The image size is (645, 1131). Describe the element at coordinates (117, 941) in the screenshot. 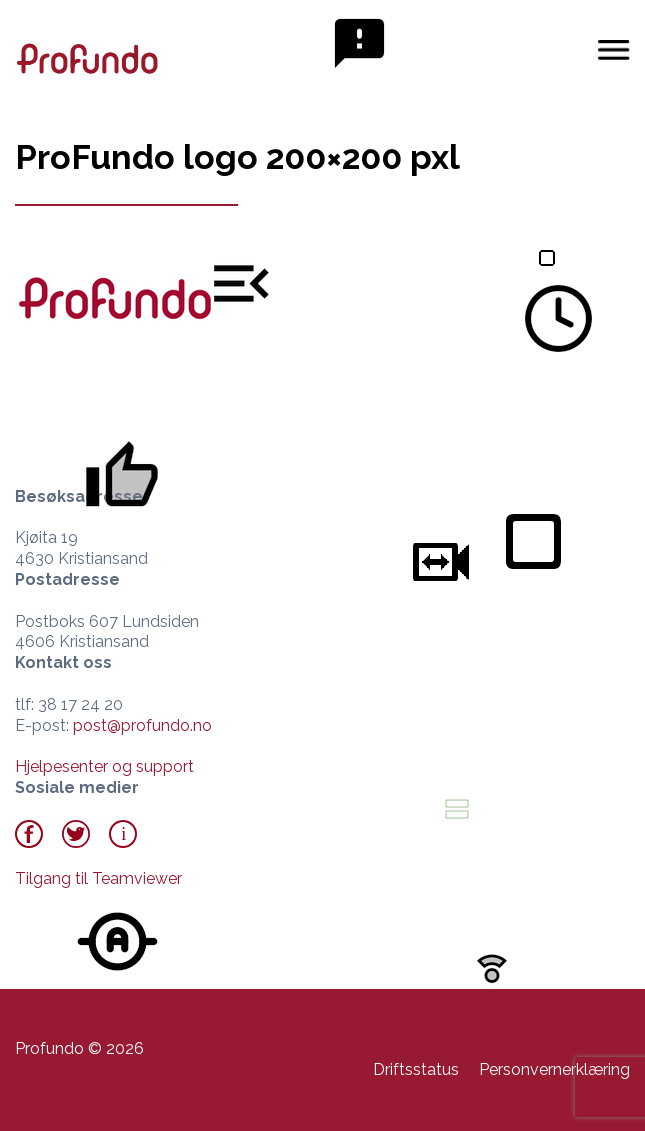

I see `ammeter symbol for circuit diagrams` at that location.